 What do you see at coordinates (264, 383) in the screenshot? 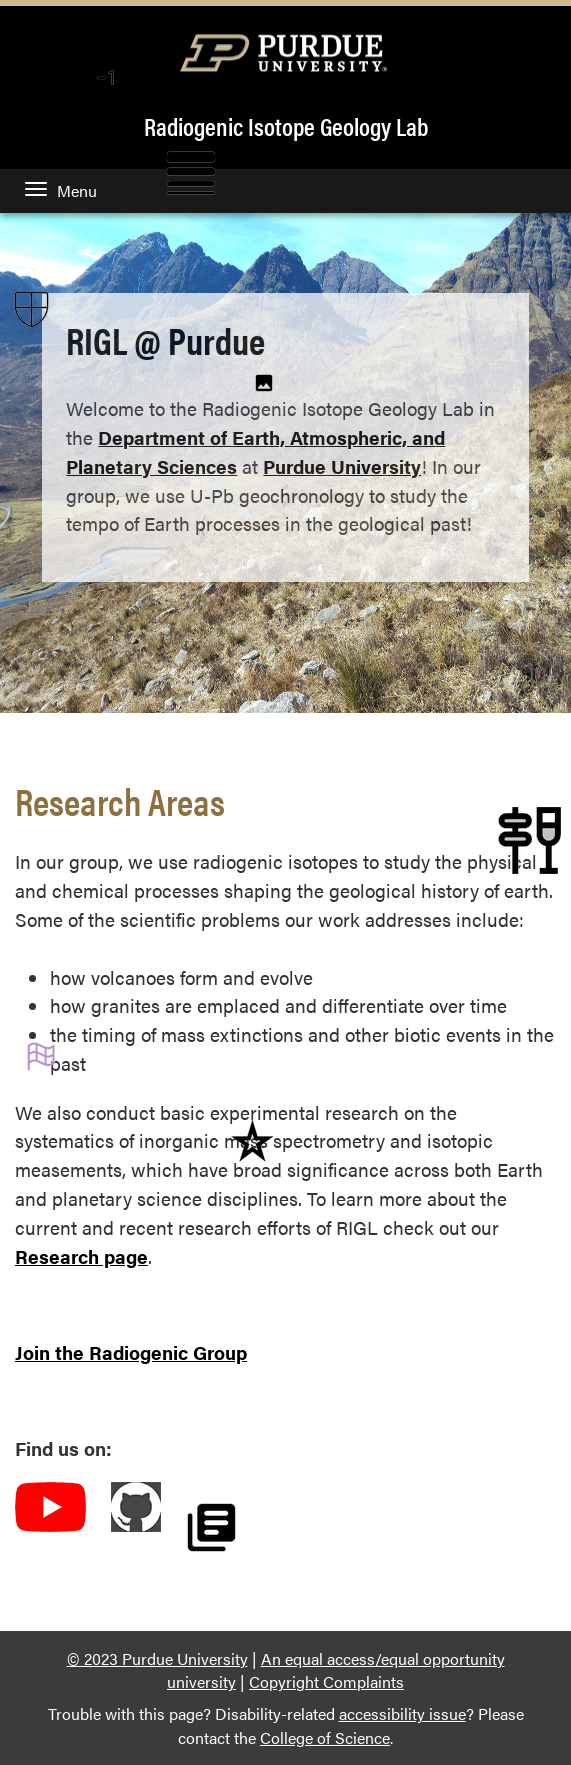
I see `insert or add an image` at bounding box center [264, 383].